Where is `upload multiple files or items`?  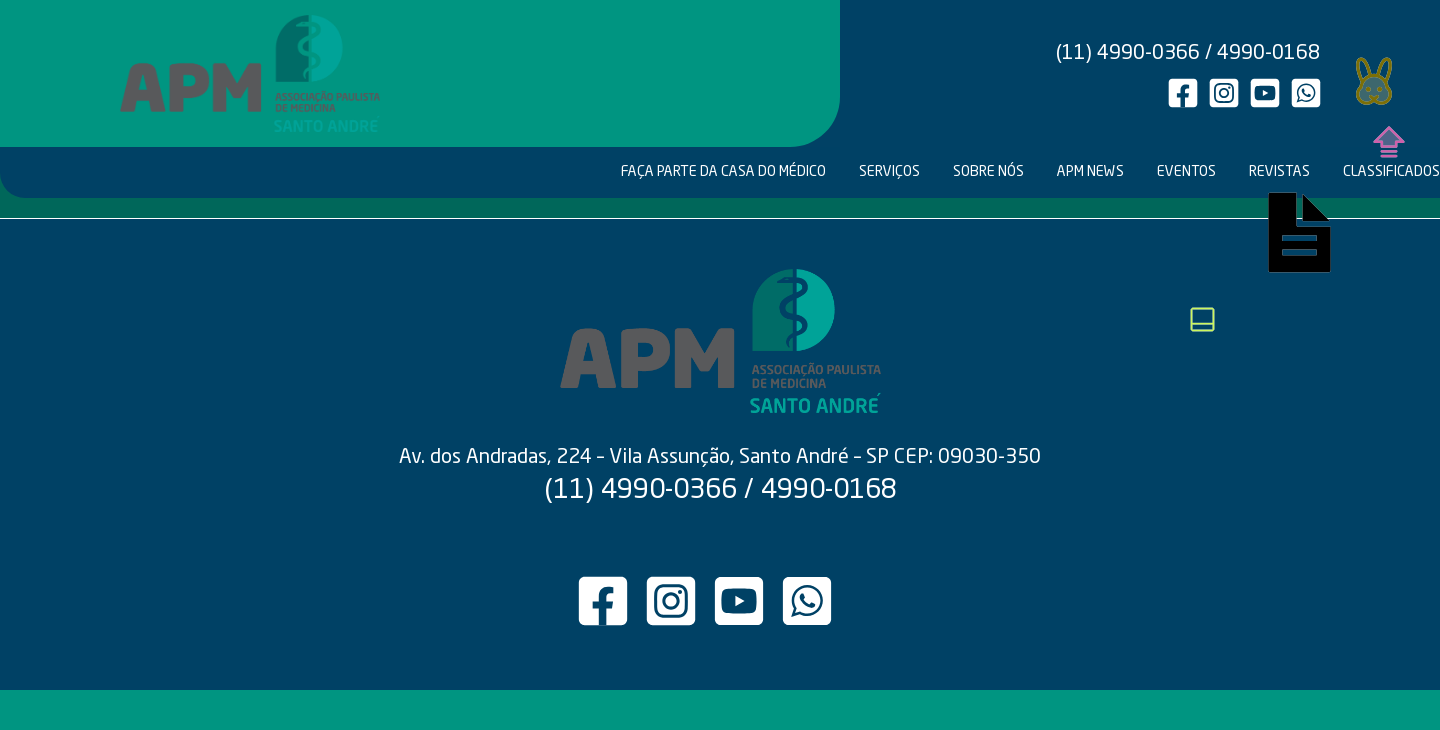 upload multiple files or items is located at coordinates (1389, 143).